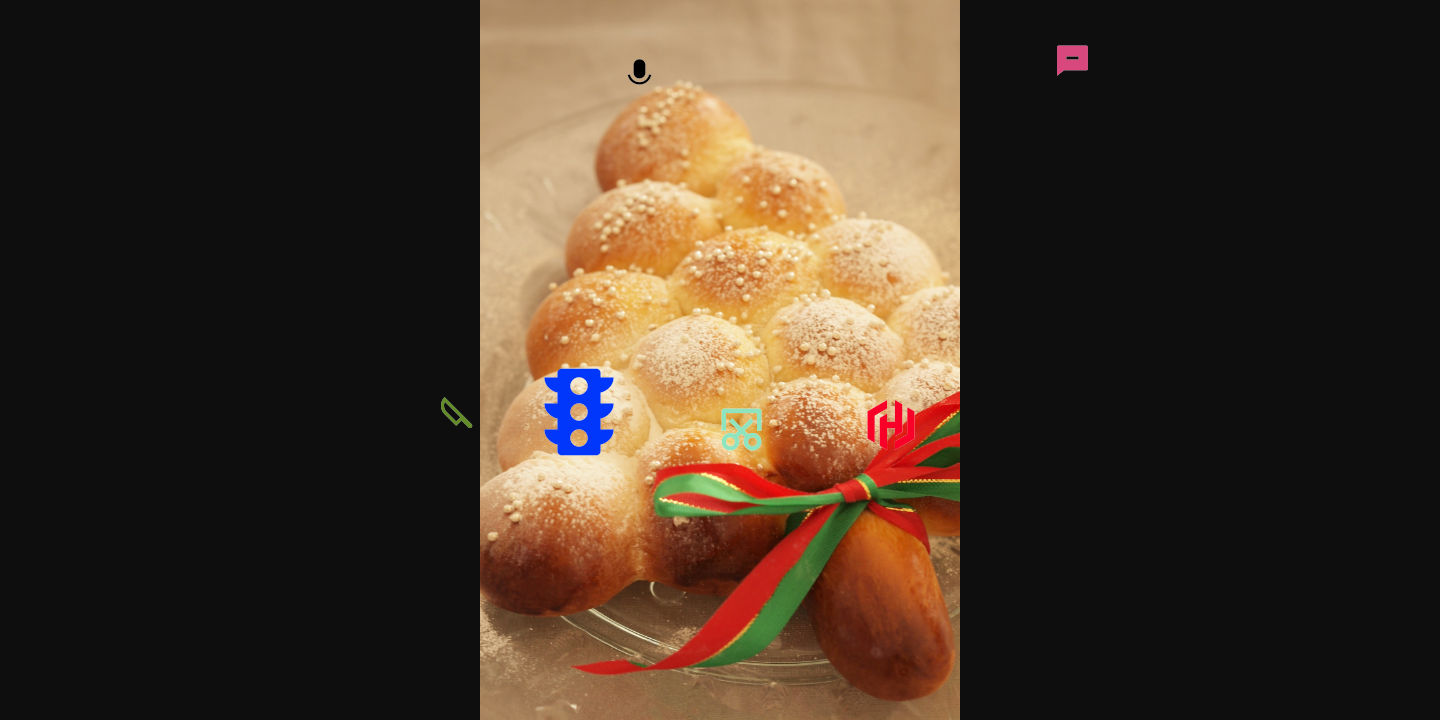  Describe the element at coordinates (741, 428) in the screenshot. I see `capture a screenshot` at that location.